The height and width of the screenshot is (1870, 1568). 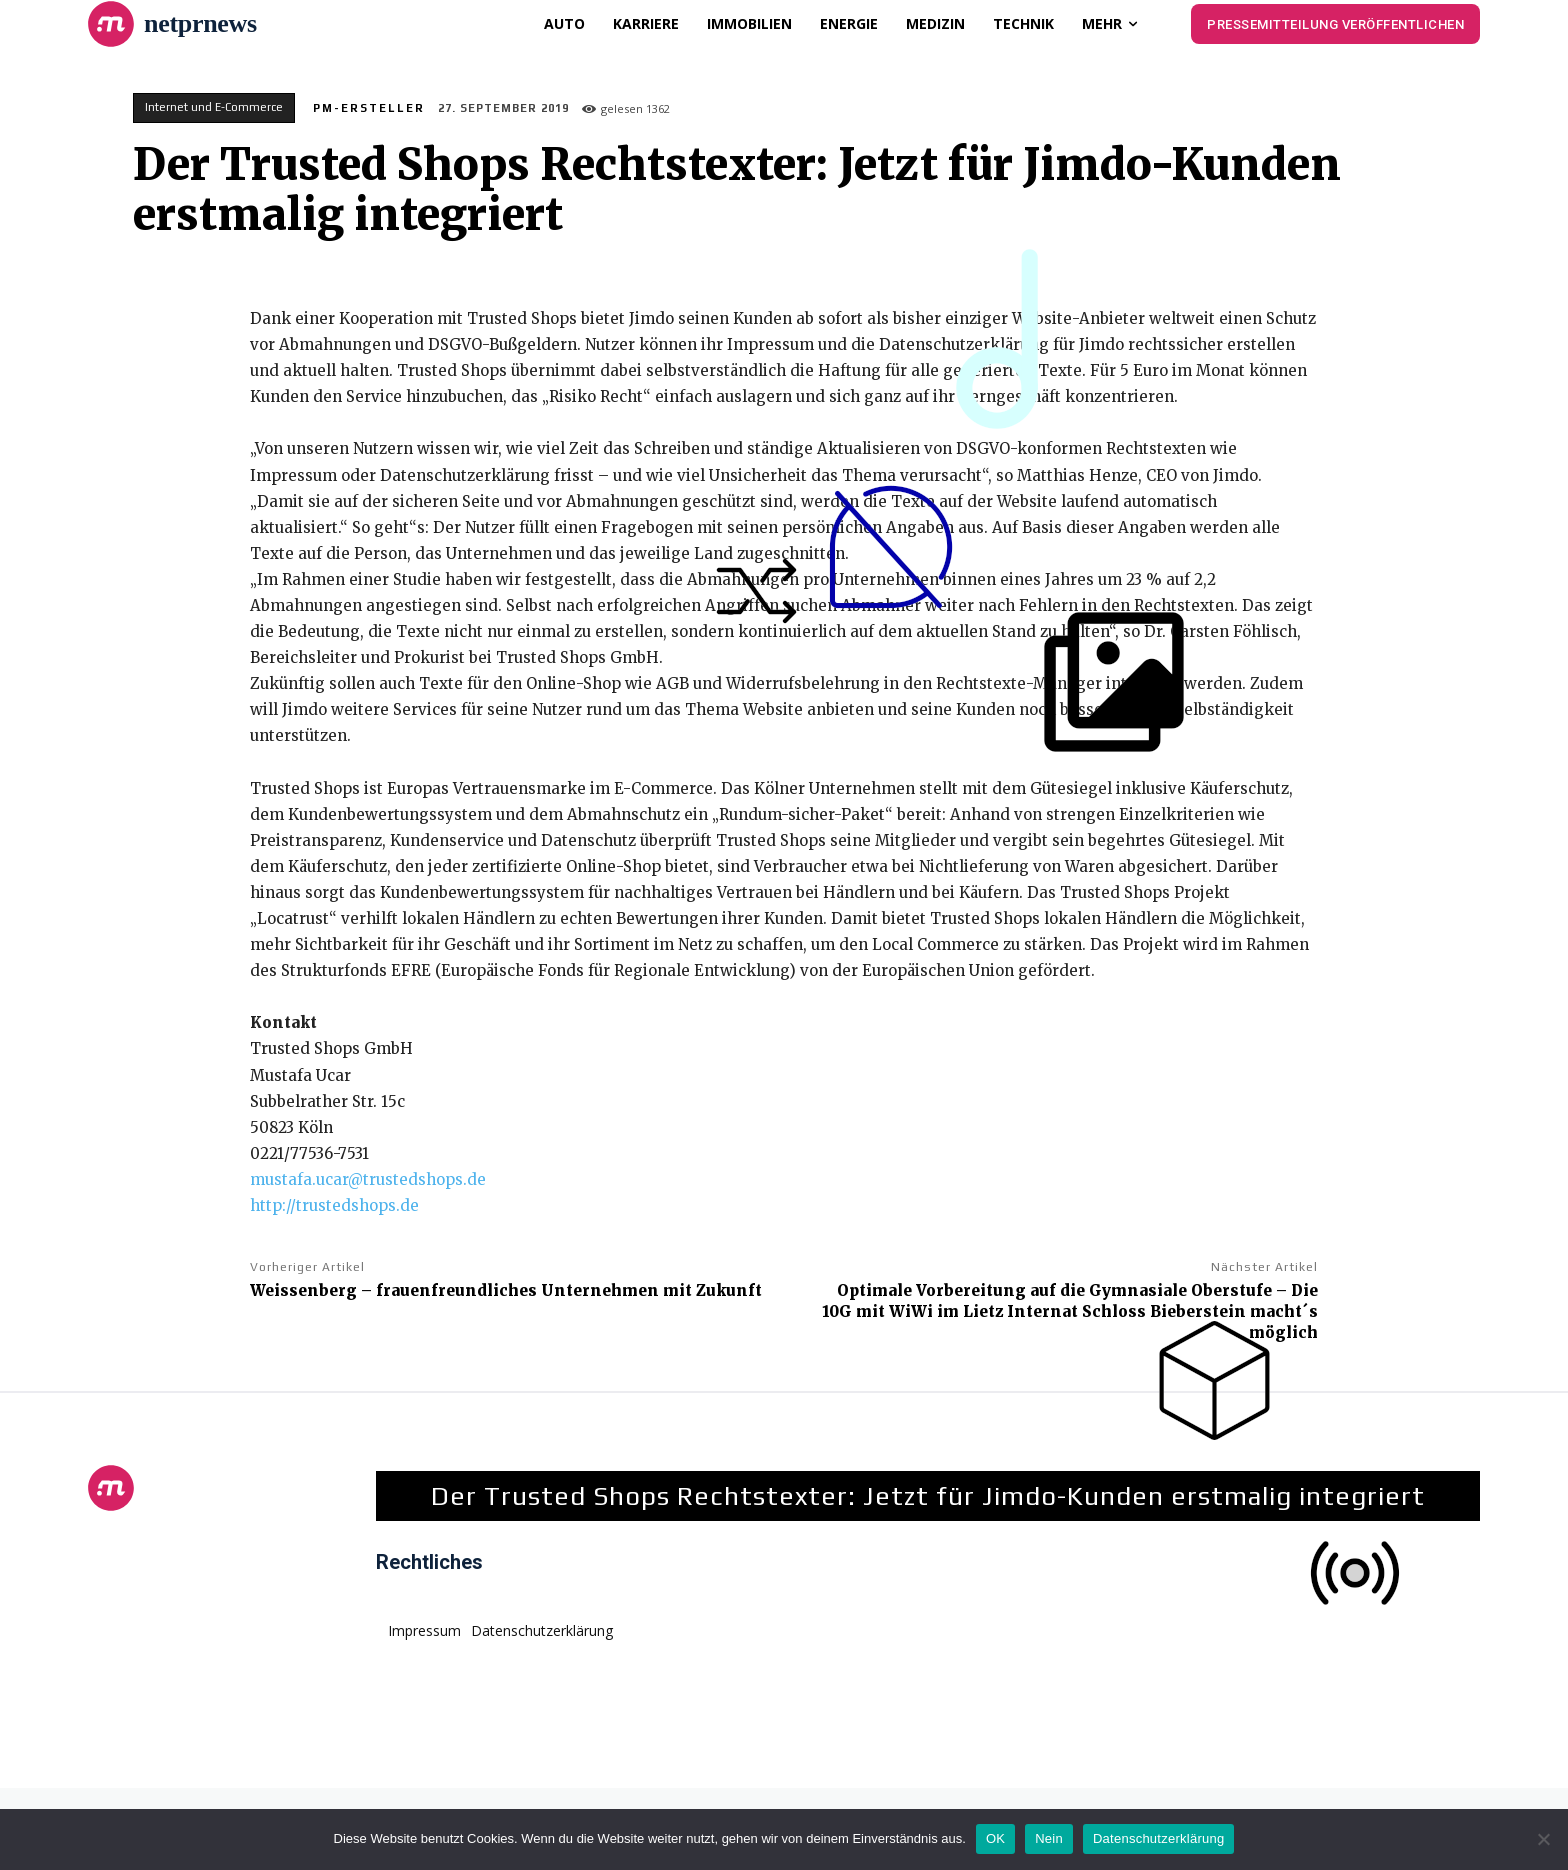 What do you see at coordinates (755, 591) in the screenshot?
I see `shuffle playlist or queue order` at bounding box center [755, 591].